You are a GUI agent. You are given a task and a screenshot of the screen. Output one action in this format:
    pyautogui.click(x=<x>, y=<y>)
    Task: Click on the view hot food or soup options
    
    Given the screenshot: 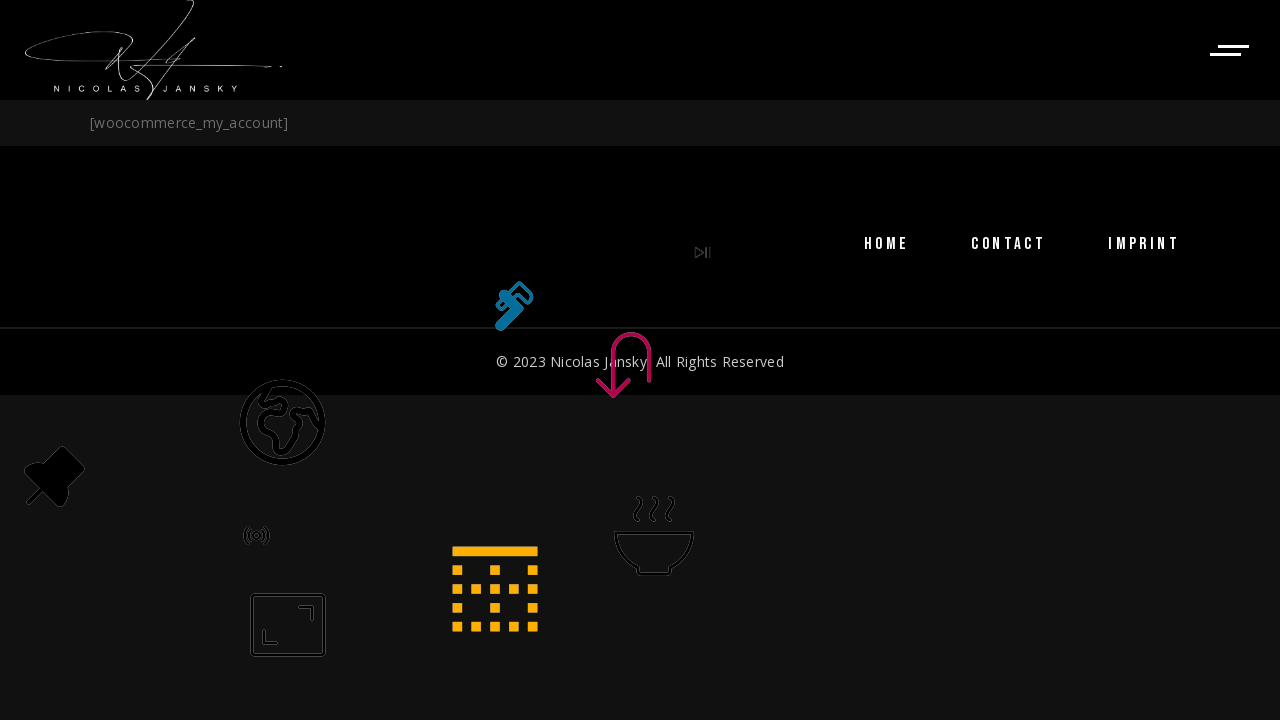 What is the action you would take?
    pyautogui.click(x=654, y=536)
    